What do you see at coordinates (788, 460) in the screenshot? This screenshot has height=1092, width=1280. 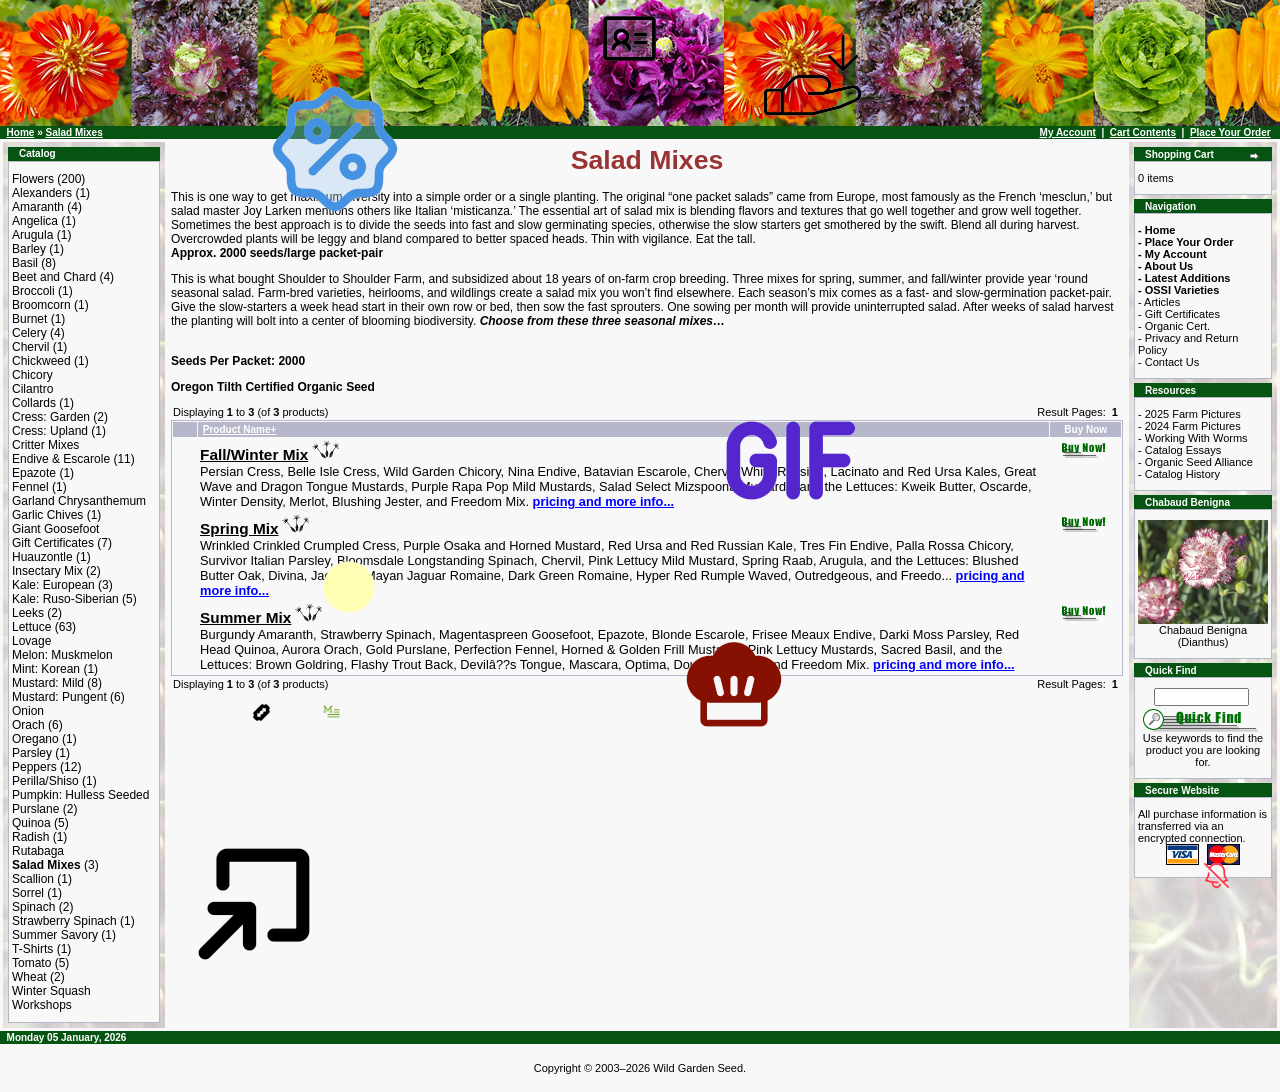 I see `insert a GIF into your message` at bounding box center [788, 460].